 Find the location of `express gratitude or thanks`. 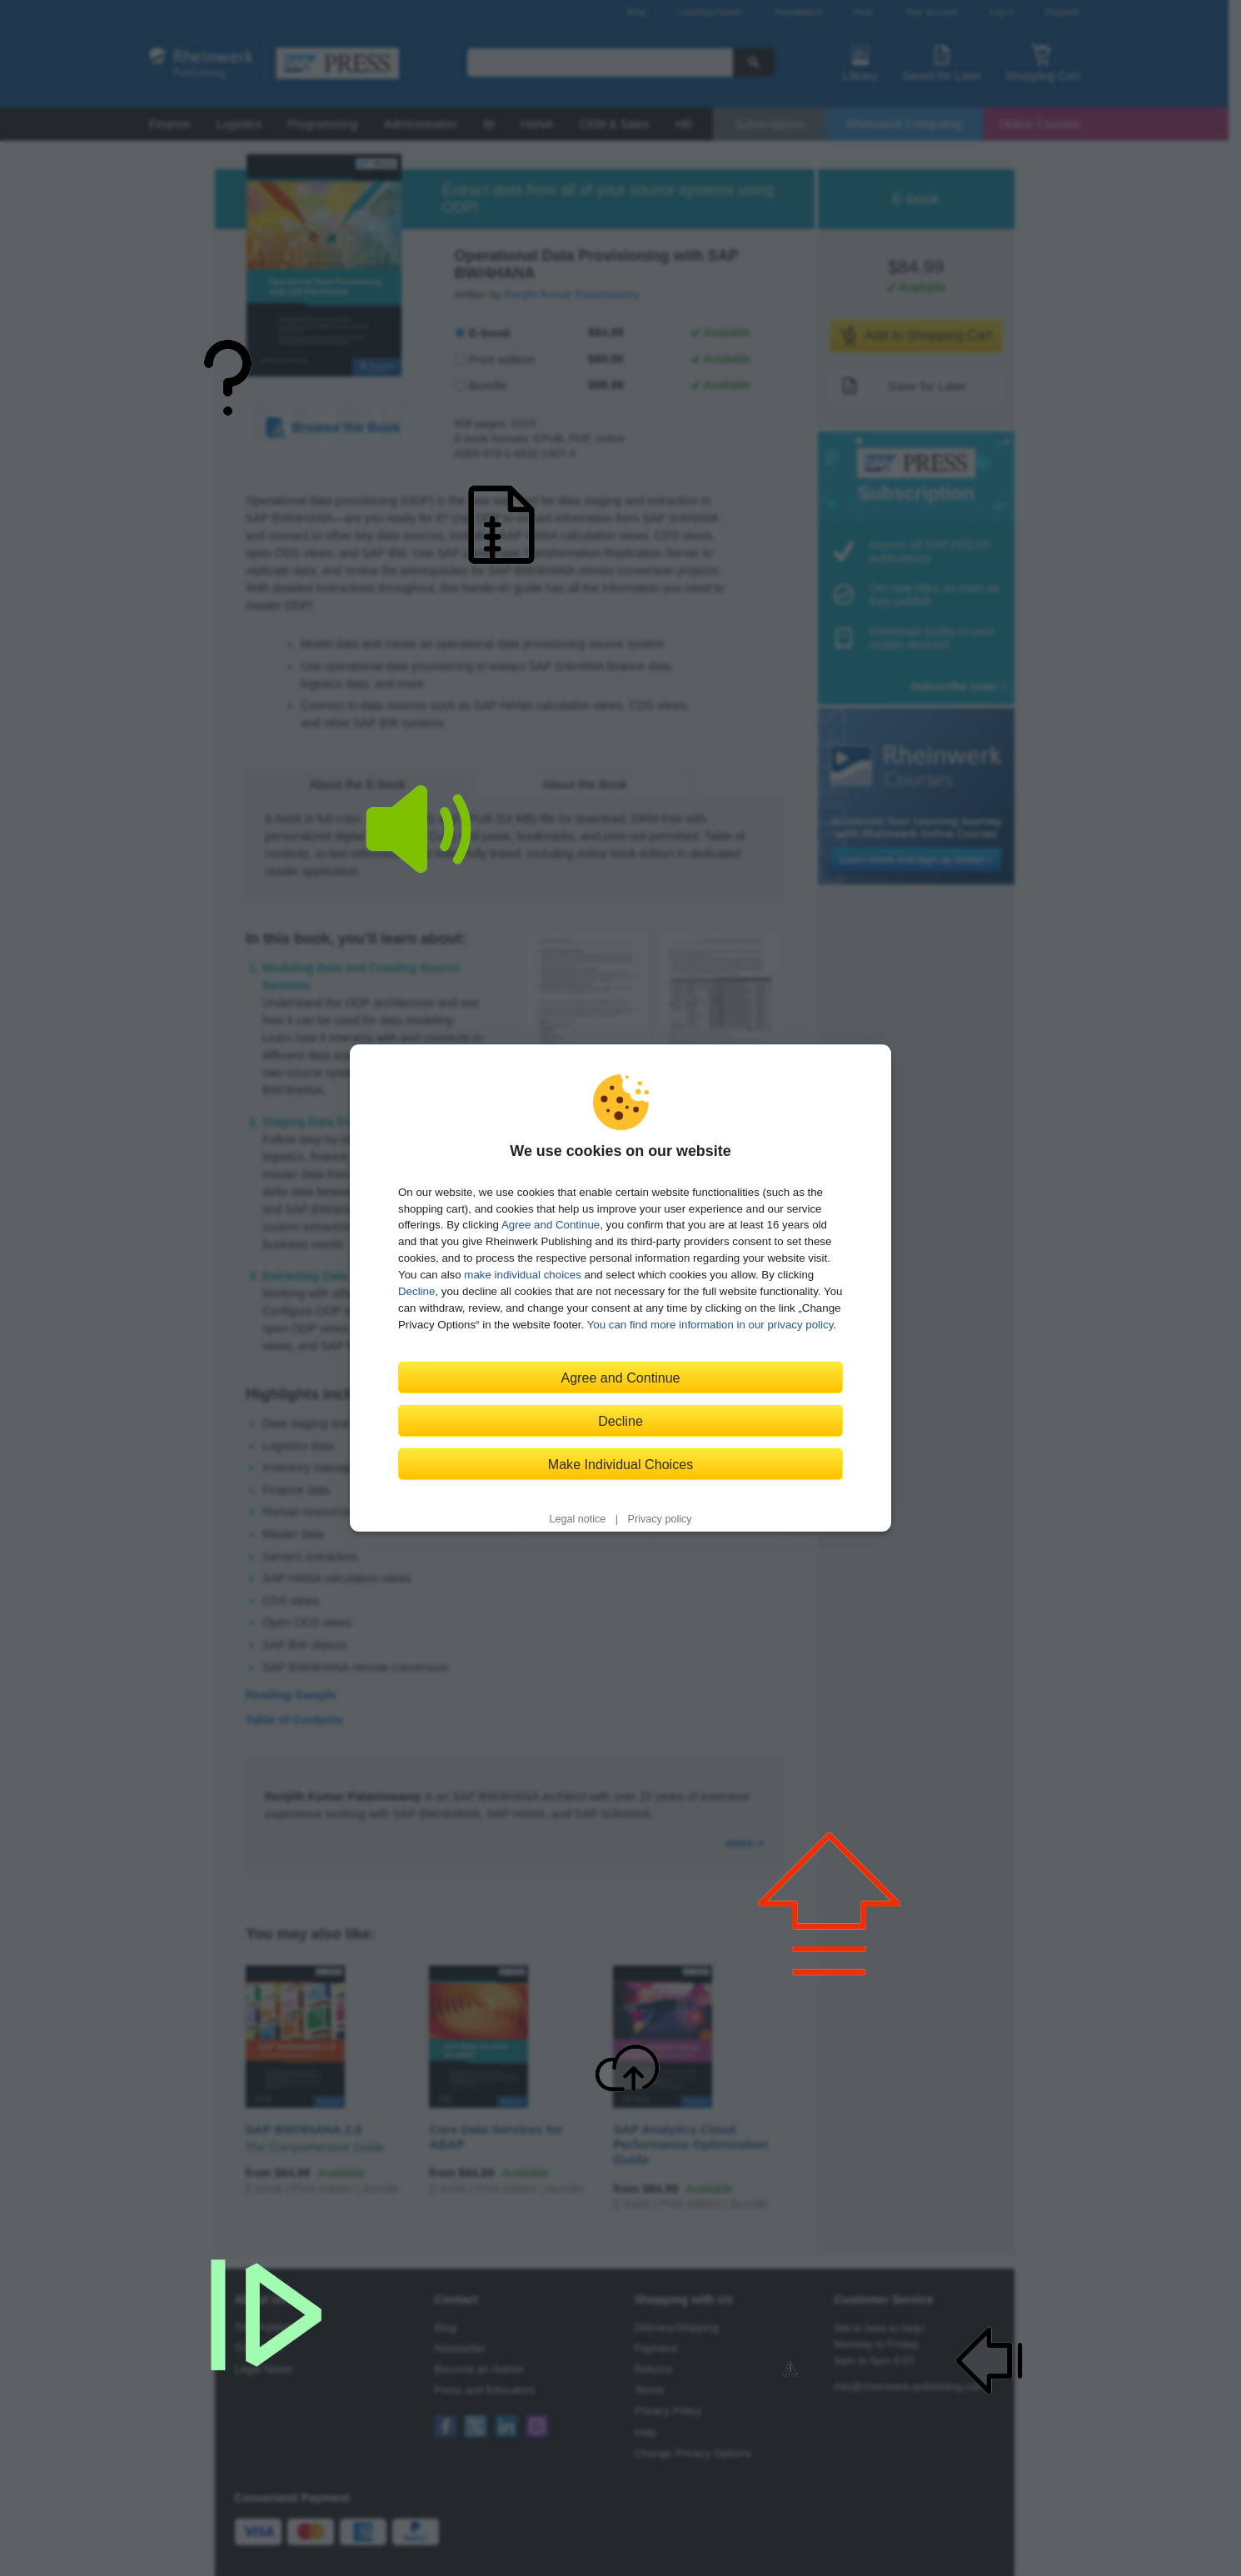

express gratitude or thanks is located at coordinates (790, 2369).